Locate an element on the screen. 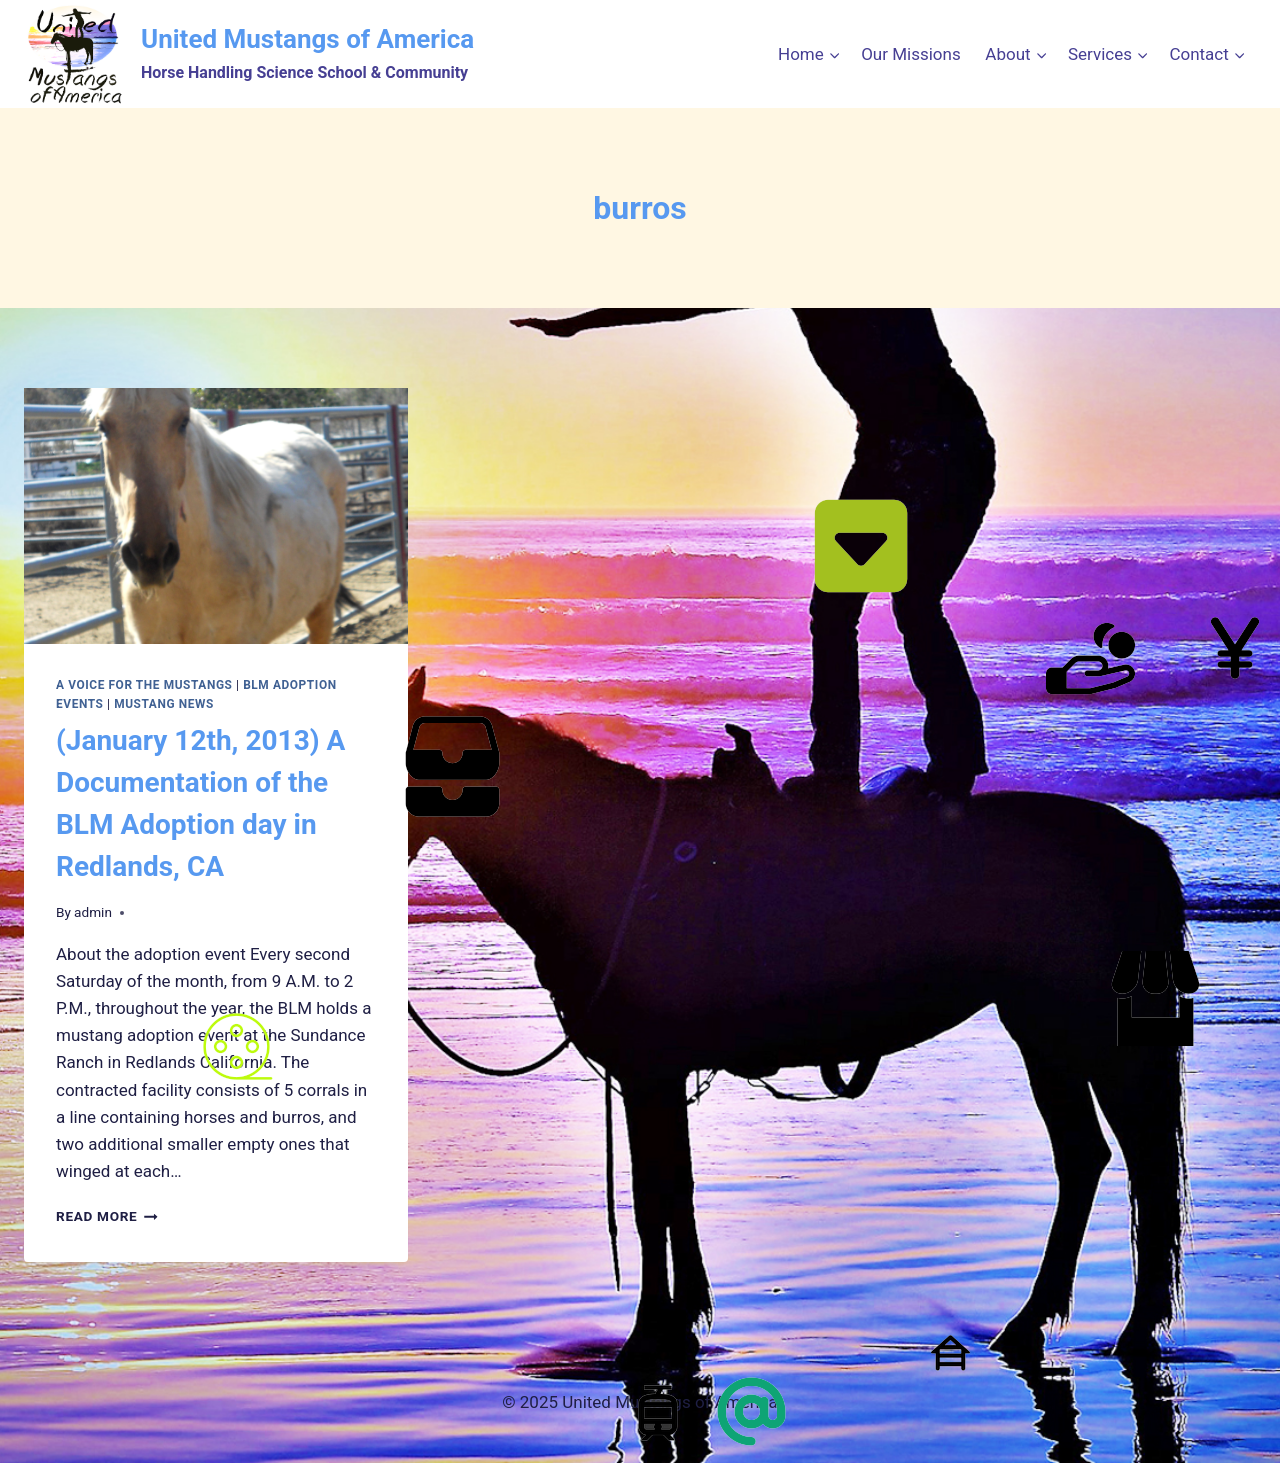 The image size is (1280, 1463). make a payment or donation is located at coordinates (1093, 661).